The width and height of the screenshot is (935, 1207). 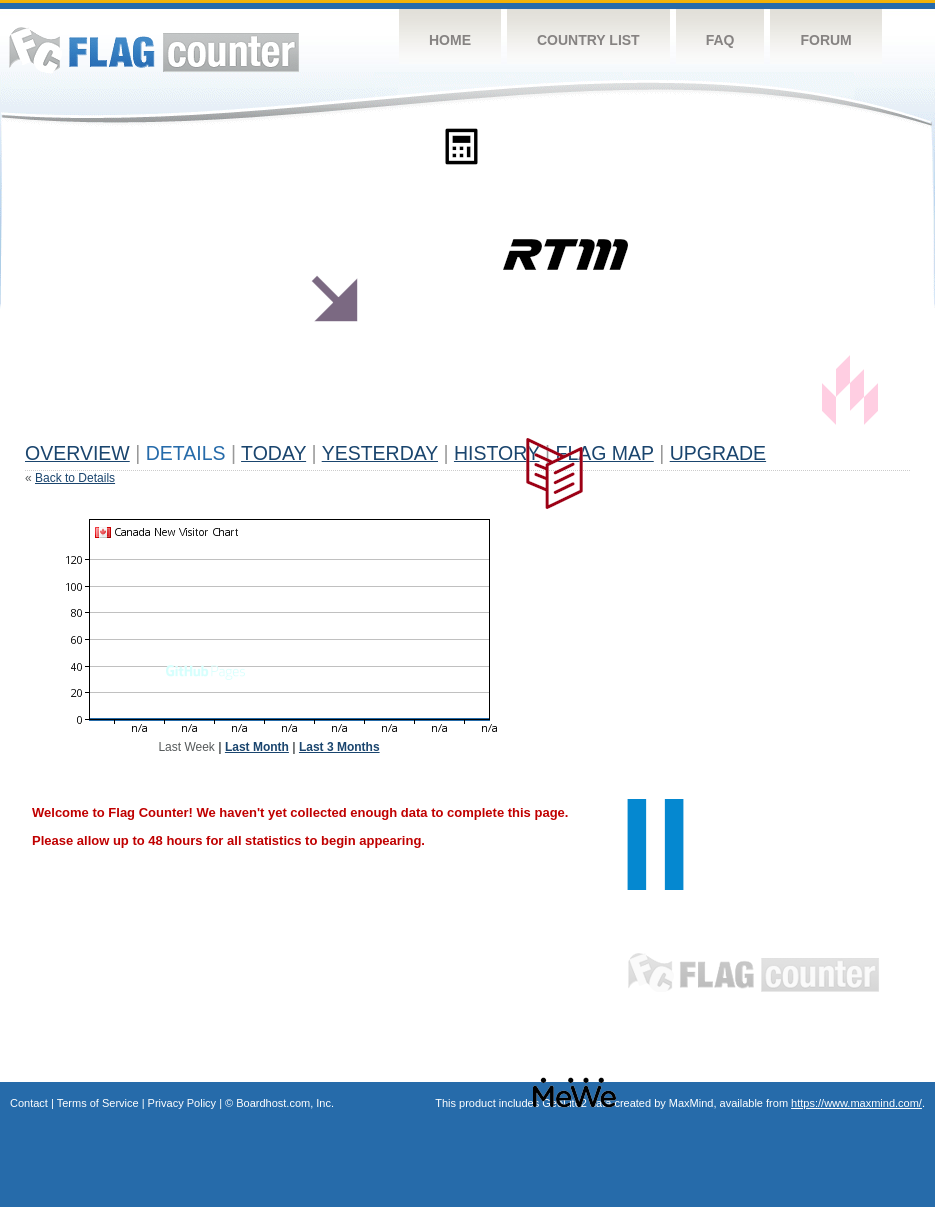 What do you see at coordinates (850, 390) in the screenshot?
I see `lit web components library logo` at bounding box center [850, 390].